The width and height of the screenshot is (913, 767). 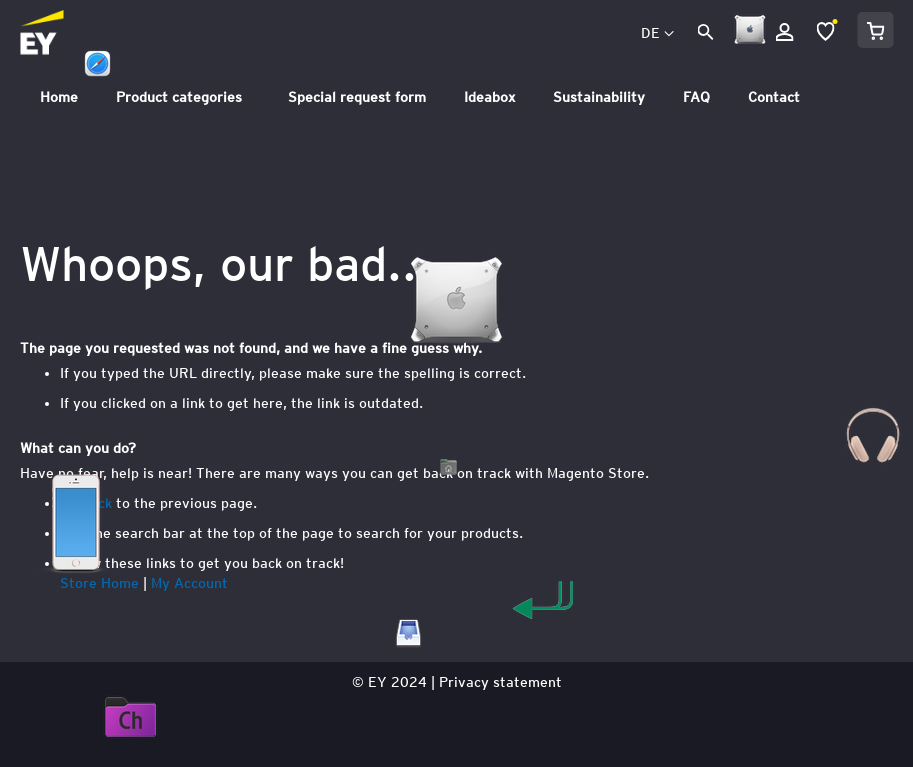 I want to click on open adobe character animator project folder, so click(x=130, y=718).